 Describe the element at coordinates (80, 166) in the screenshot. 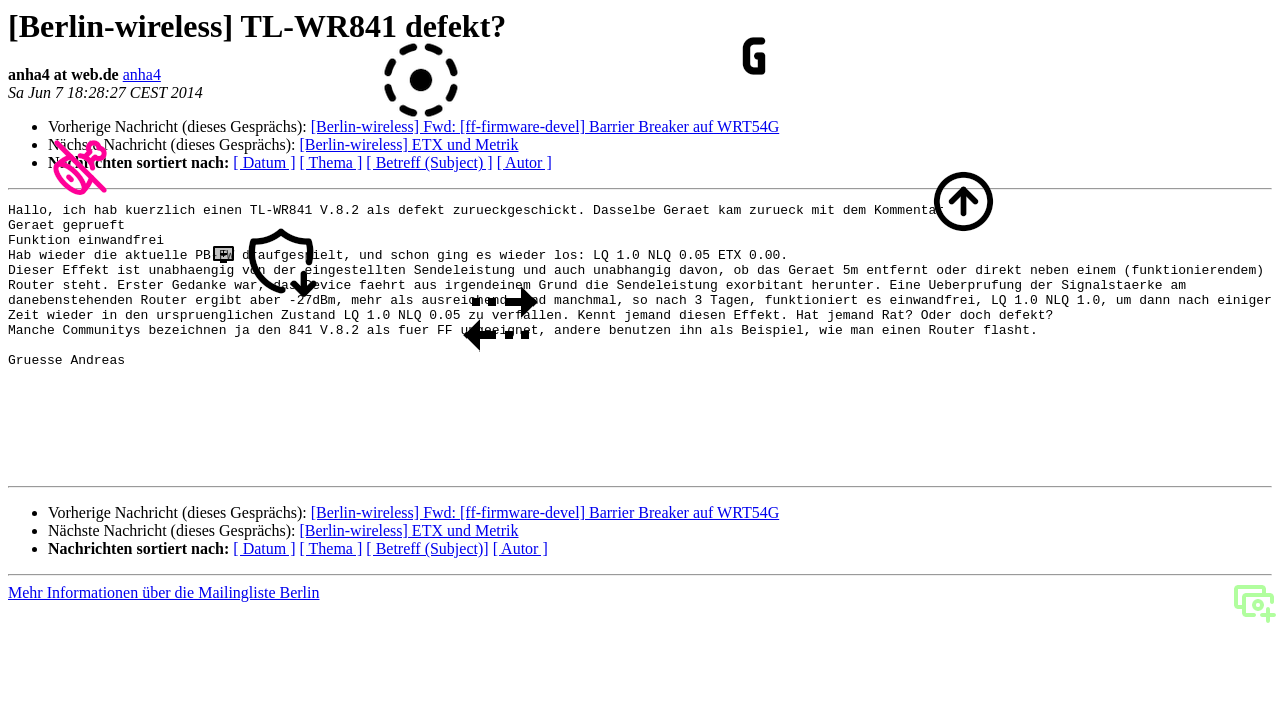

I see `indicates meat-free or vegetarian option` at that location.